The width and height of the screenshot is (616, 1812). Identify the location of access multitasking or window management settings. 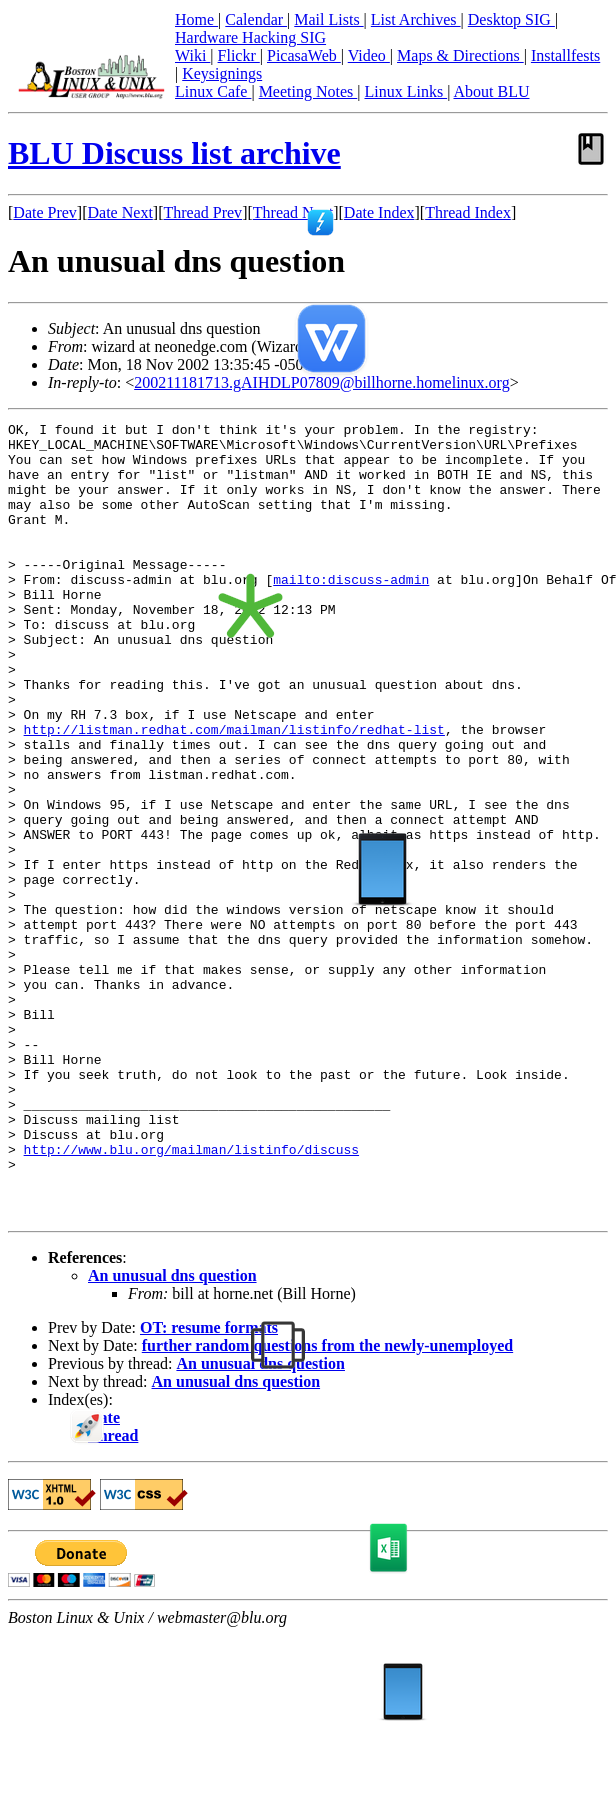
(278, 1345).